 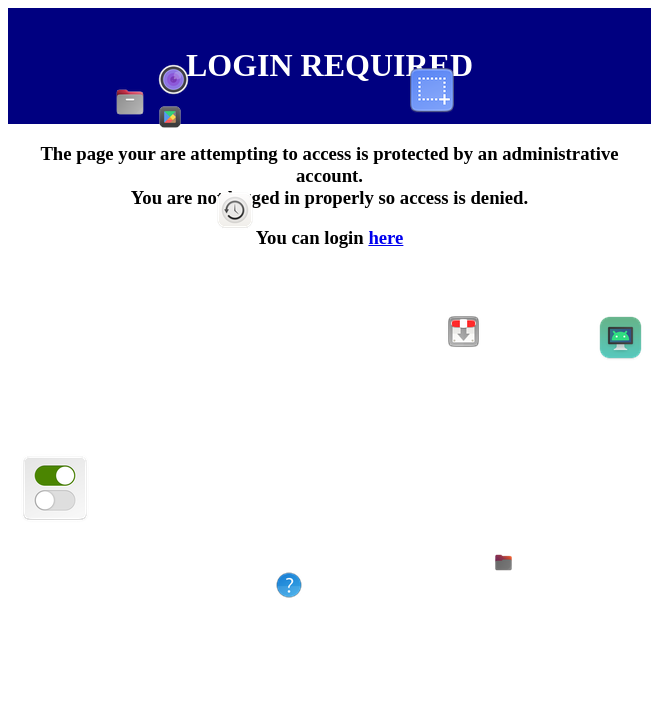 I want to click on open transmission bittorrent client, so click(x=463, y=331).